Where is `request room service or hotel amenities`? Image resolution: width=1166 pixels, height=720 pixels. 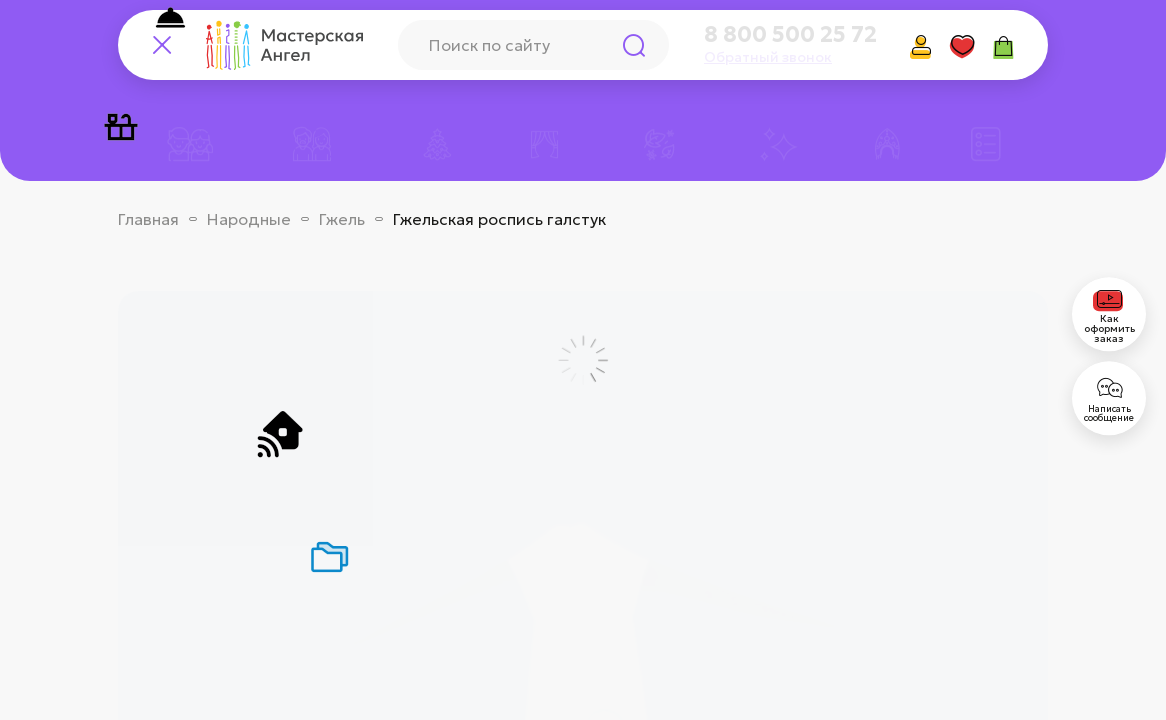
request room service or hotel amenities is located at coordinates (170, 17).